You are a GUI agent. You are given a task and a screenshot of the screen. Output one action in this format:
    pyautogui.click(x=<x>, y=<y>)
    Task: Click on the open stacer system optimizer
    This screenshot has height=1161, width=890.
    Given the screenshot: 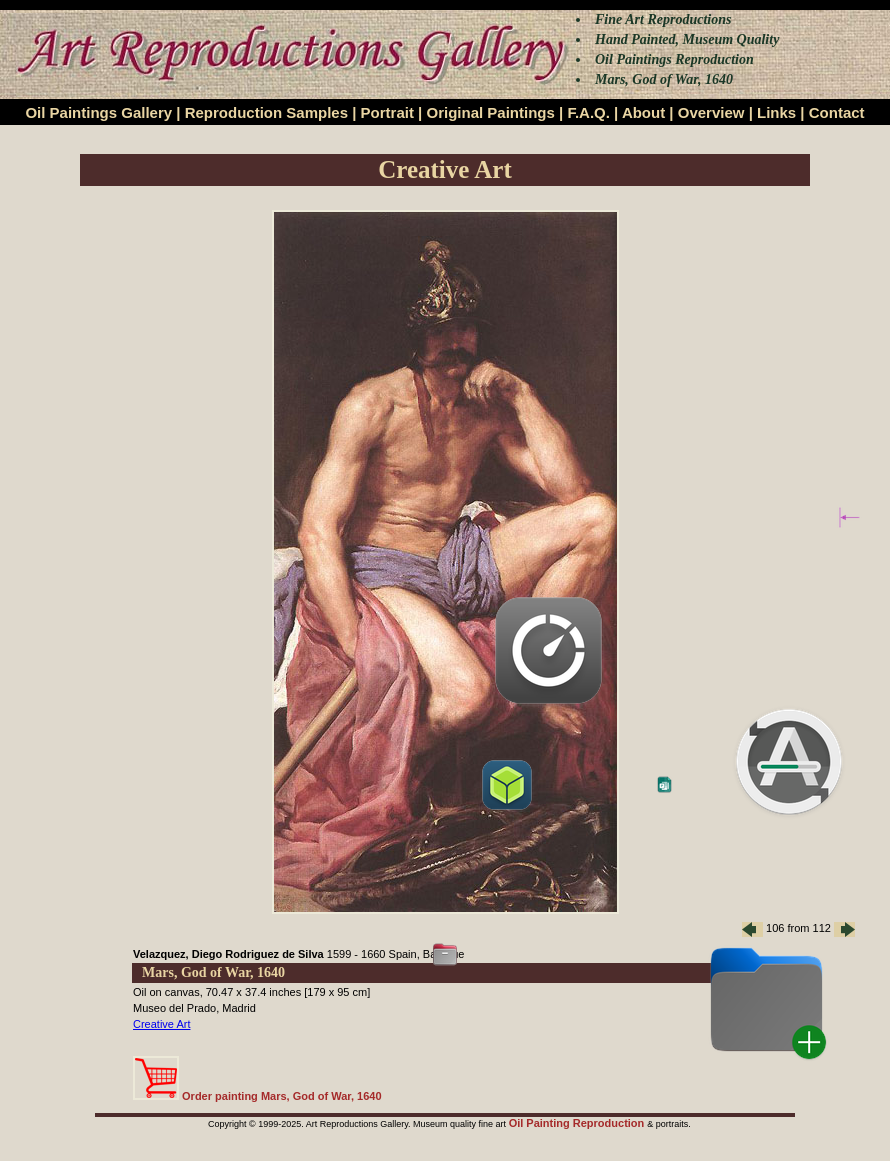 What is the action you would take?
    pyautogui.click(x=548, y=650)
    